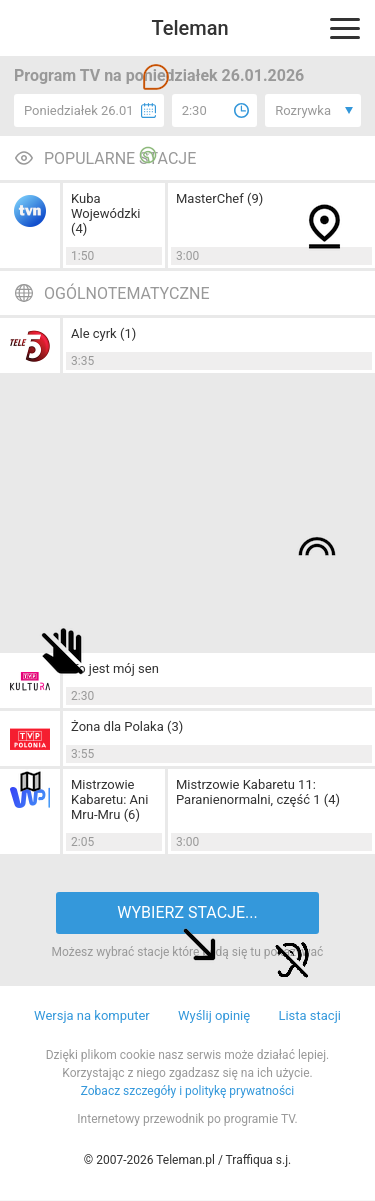 The width and height of the screenshot is (375, 1201). What do you see at coordinates (155, 77) in the screenshot?
I see `open chat or messaging` at bounding box center [155, 77].